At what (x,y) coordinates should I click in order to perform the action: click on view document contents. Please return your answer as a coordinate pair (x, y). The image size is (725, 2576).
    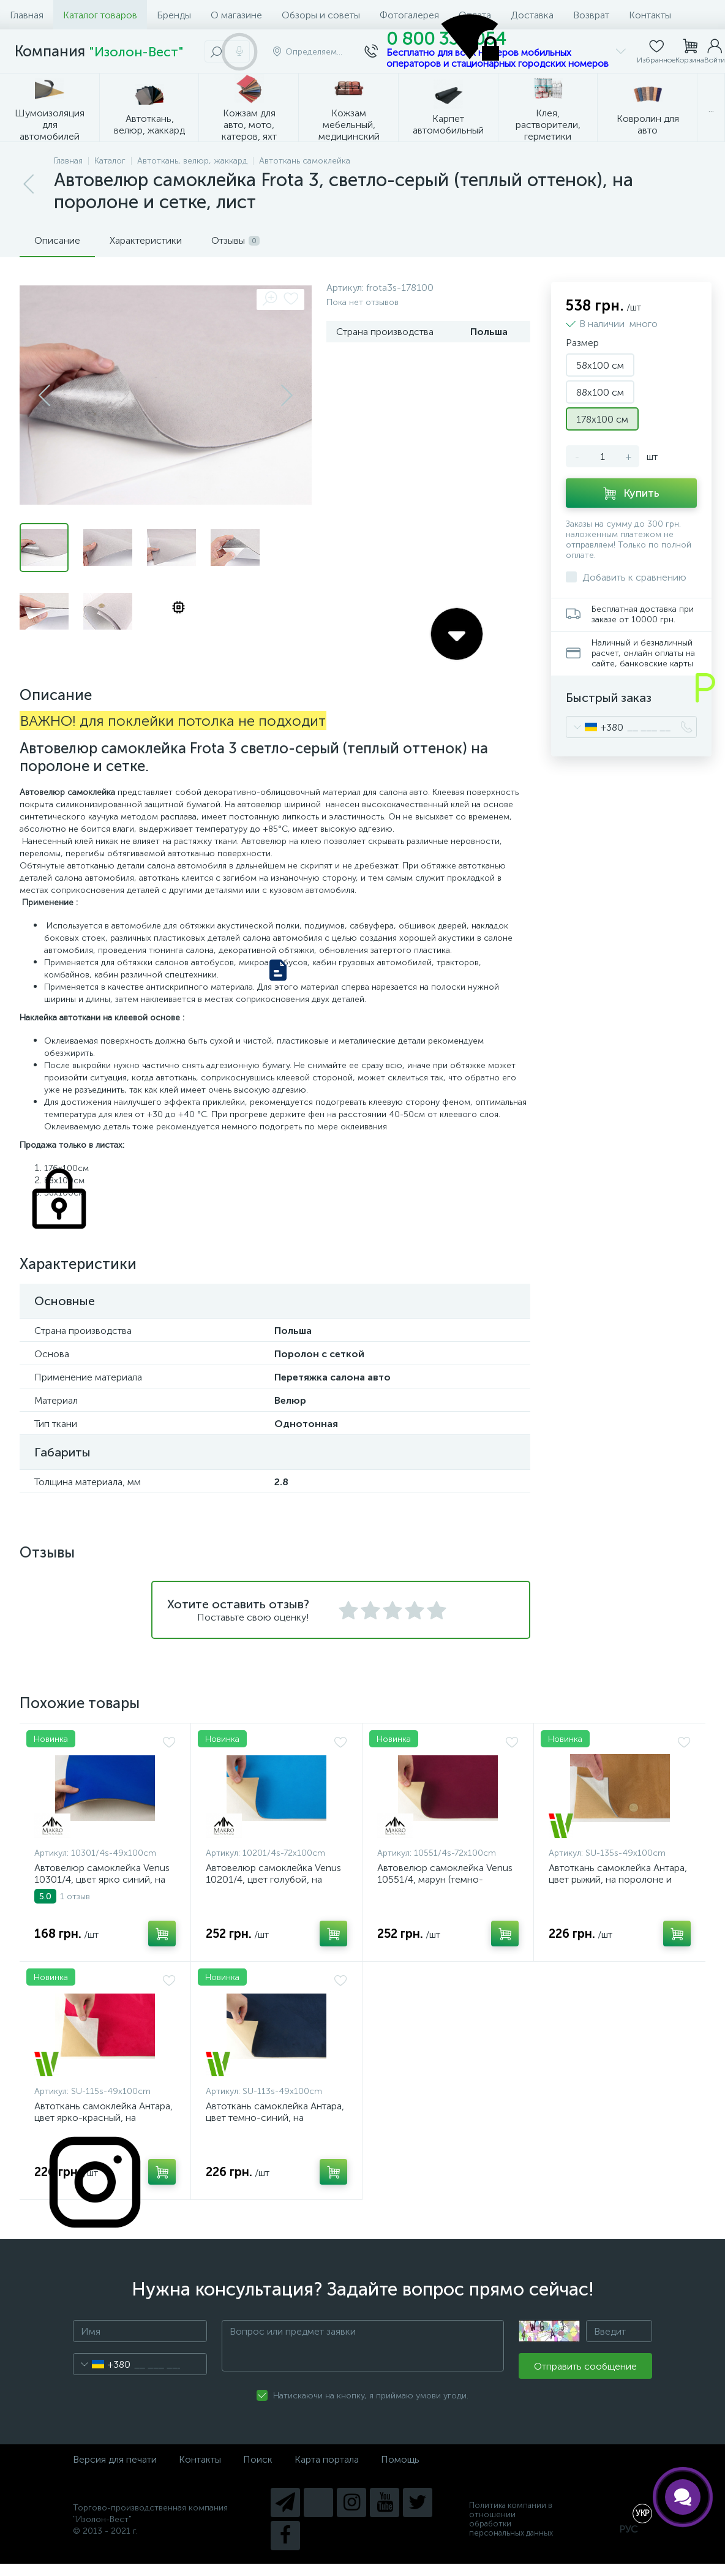
    Looking at the image, I should click on (278, 970).